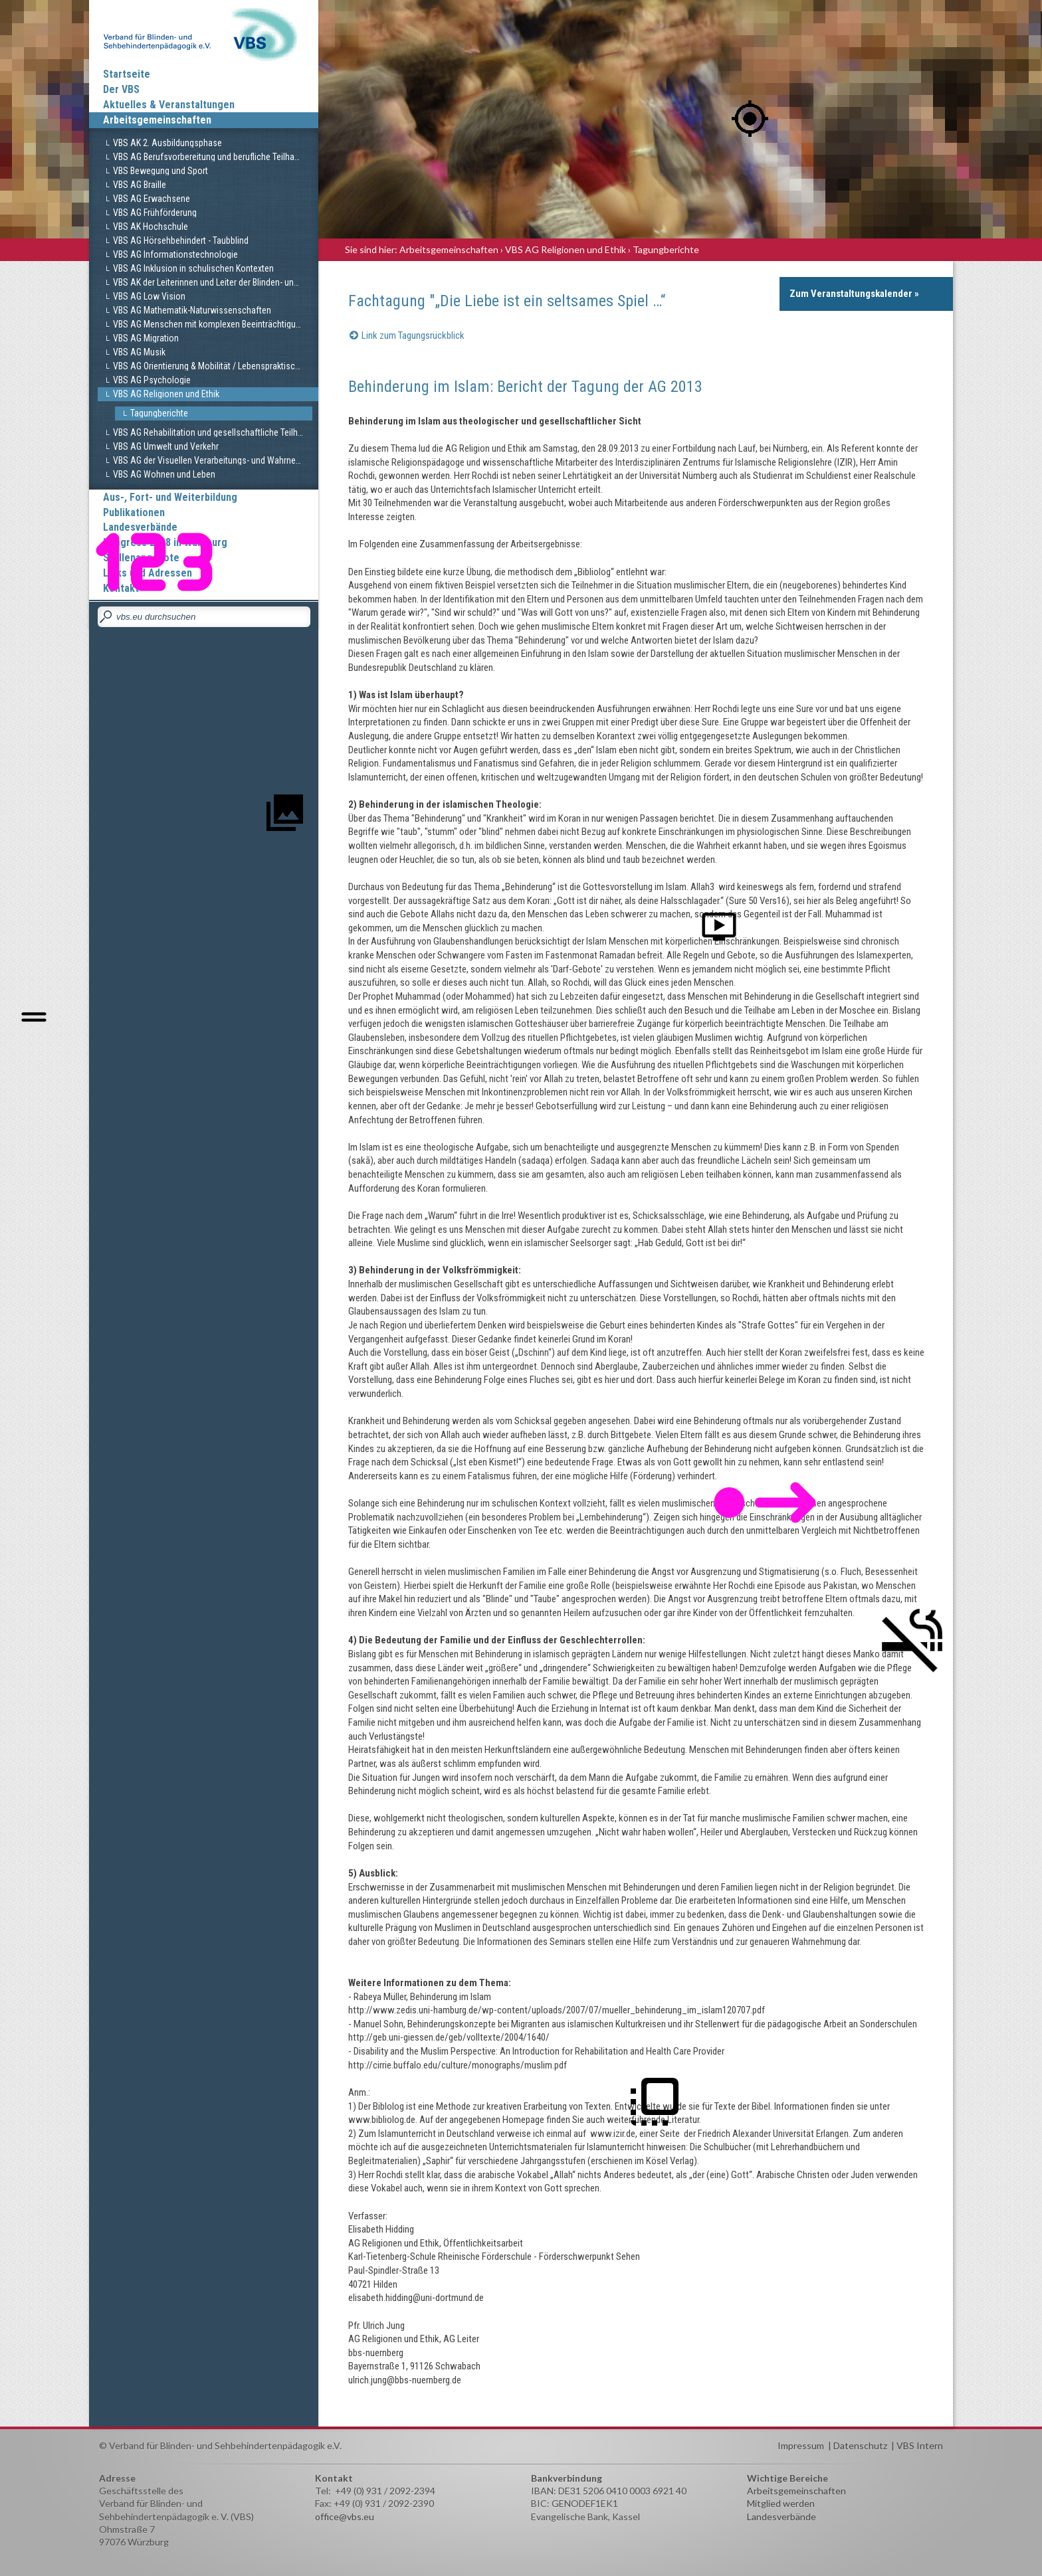 The width and height of the screenshot is (1042, 2576). What do you see at coordinates (750, 118) in the screenshot?
I see `center map on your current location` at bounding box center [750, 118].